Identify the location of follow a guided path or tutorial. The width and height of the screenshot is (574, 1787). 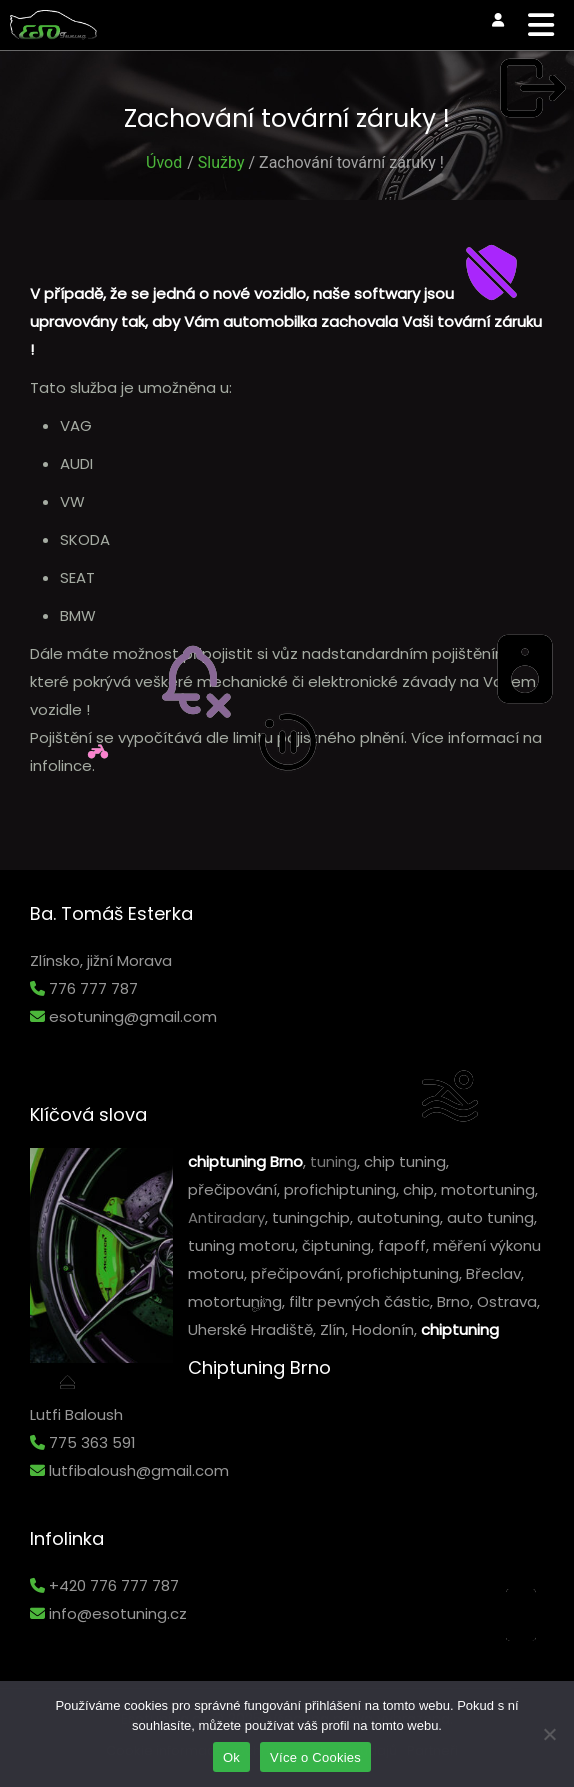
(259, 1304).